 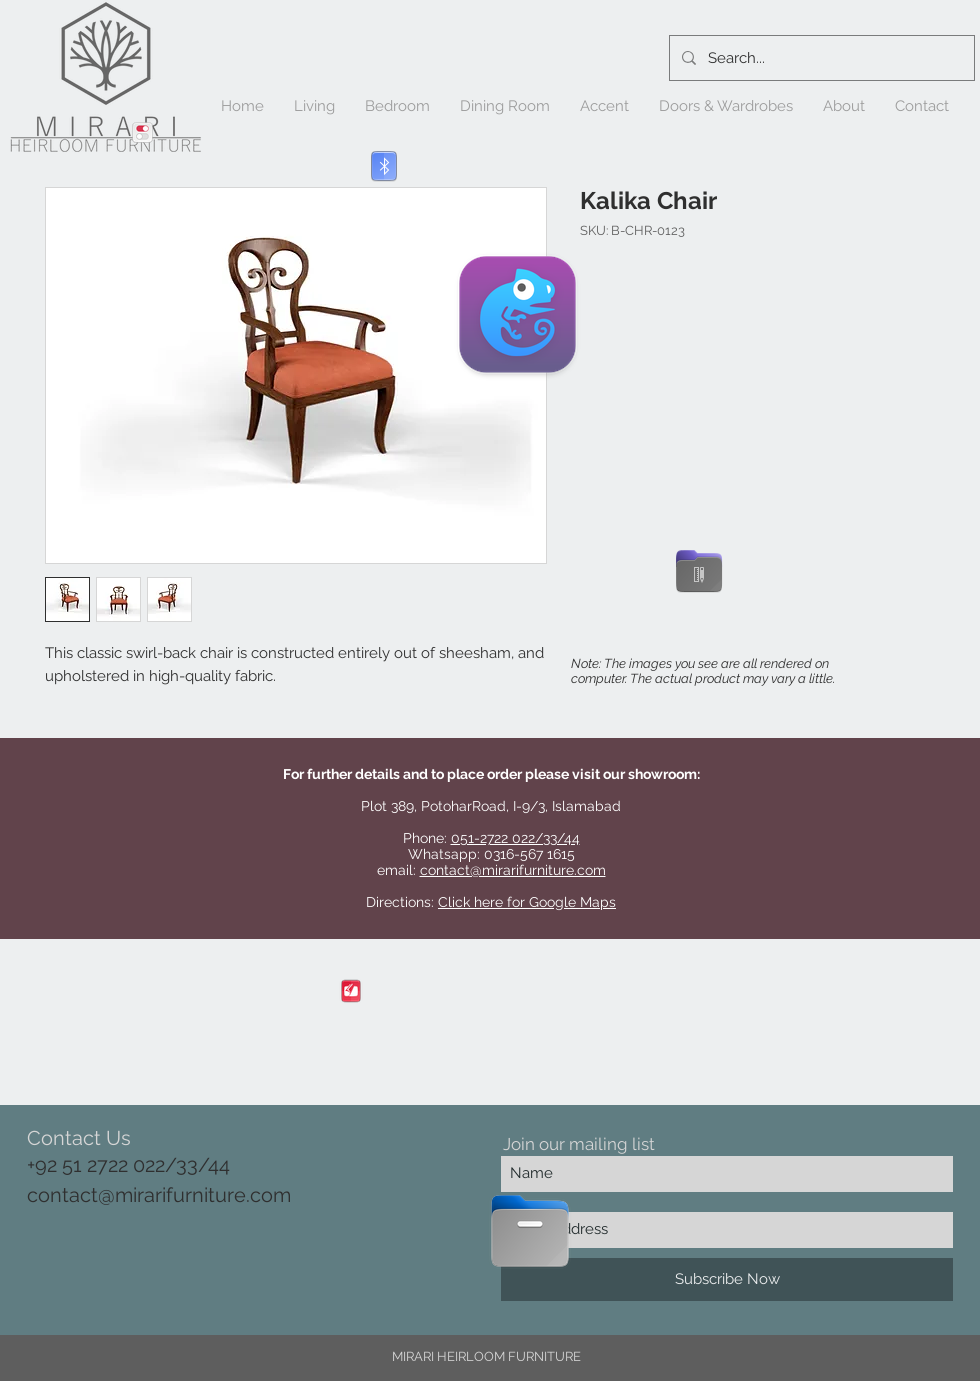 I want to click on access your templates folder, so click(x=699, y=571).